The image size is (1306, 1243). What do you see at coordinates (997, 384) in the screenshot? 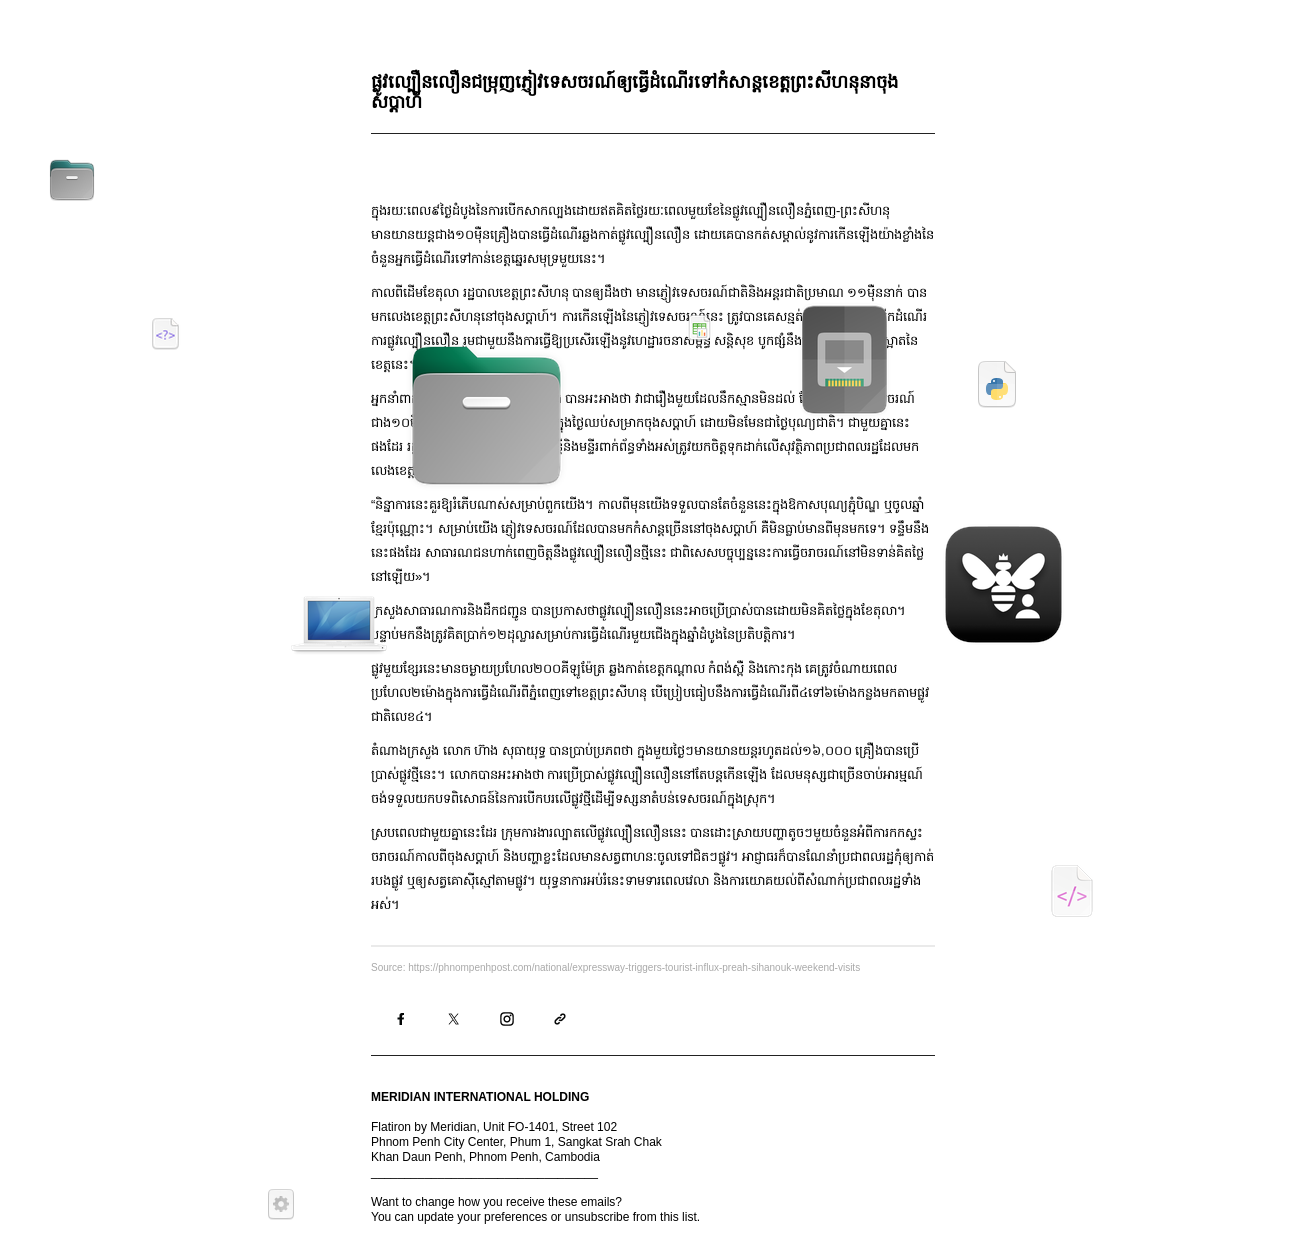
I see `a python script or source code file` at bounding box center [997, 384].